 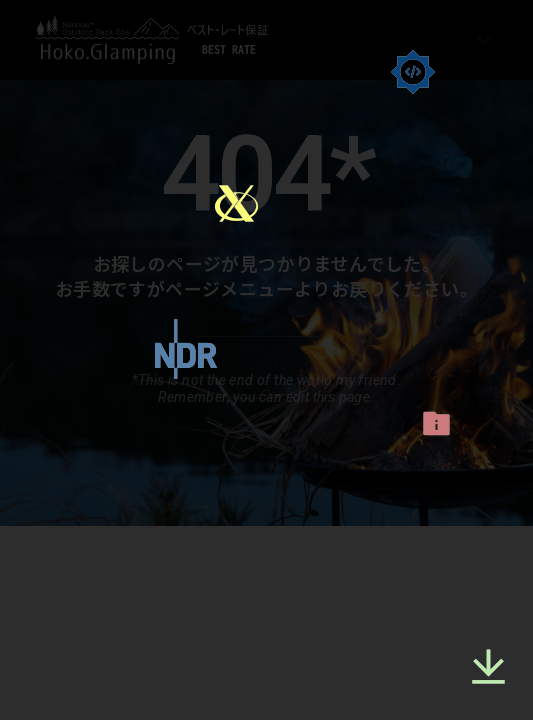 What do you see at coordinates (488, 667) in the screenshot?
I see `download a file or document` at bounding box center [488, 667].